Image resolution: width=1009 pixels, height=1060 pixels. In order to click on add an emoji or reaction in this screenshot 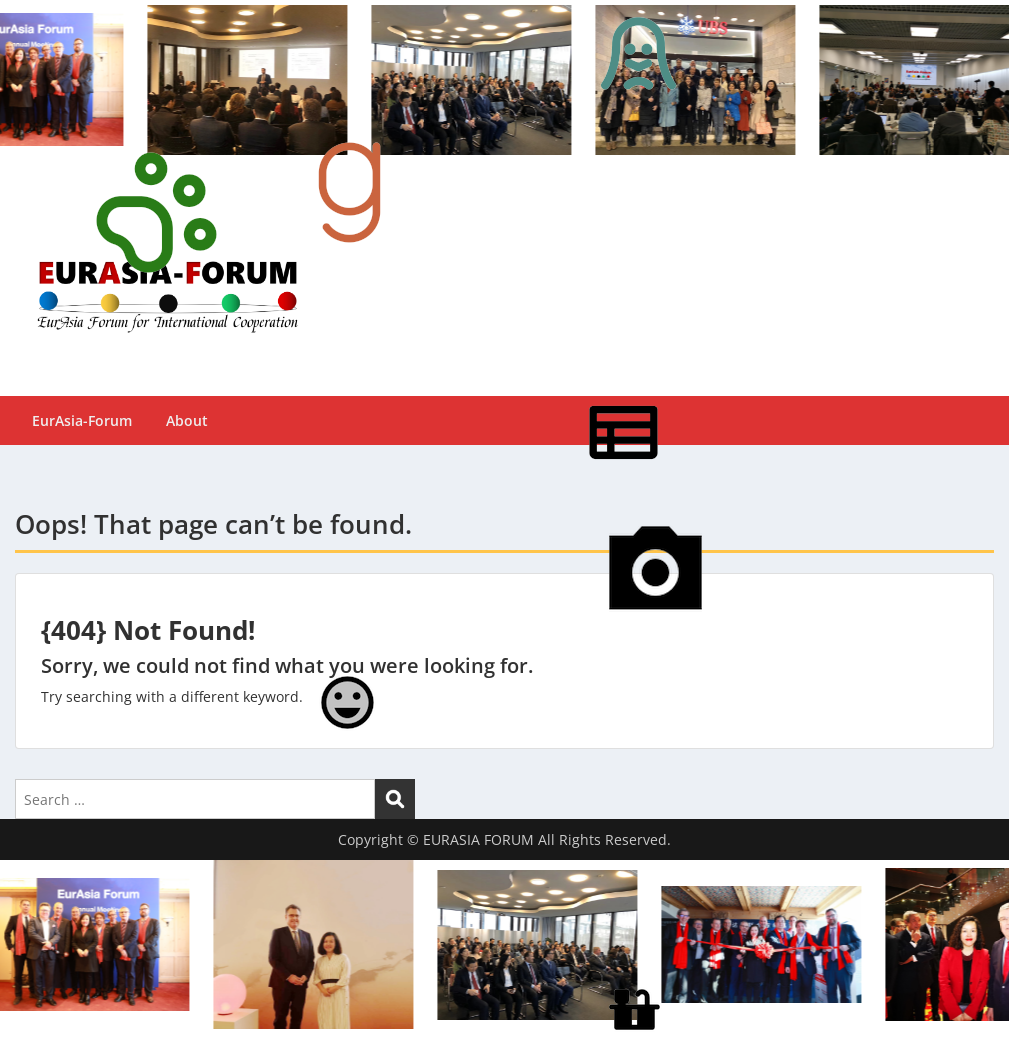, I will do `click(347, 702)`.